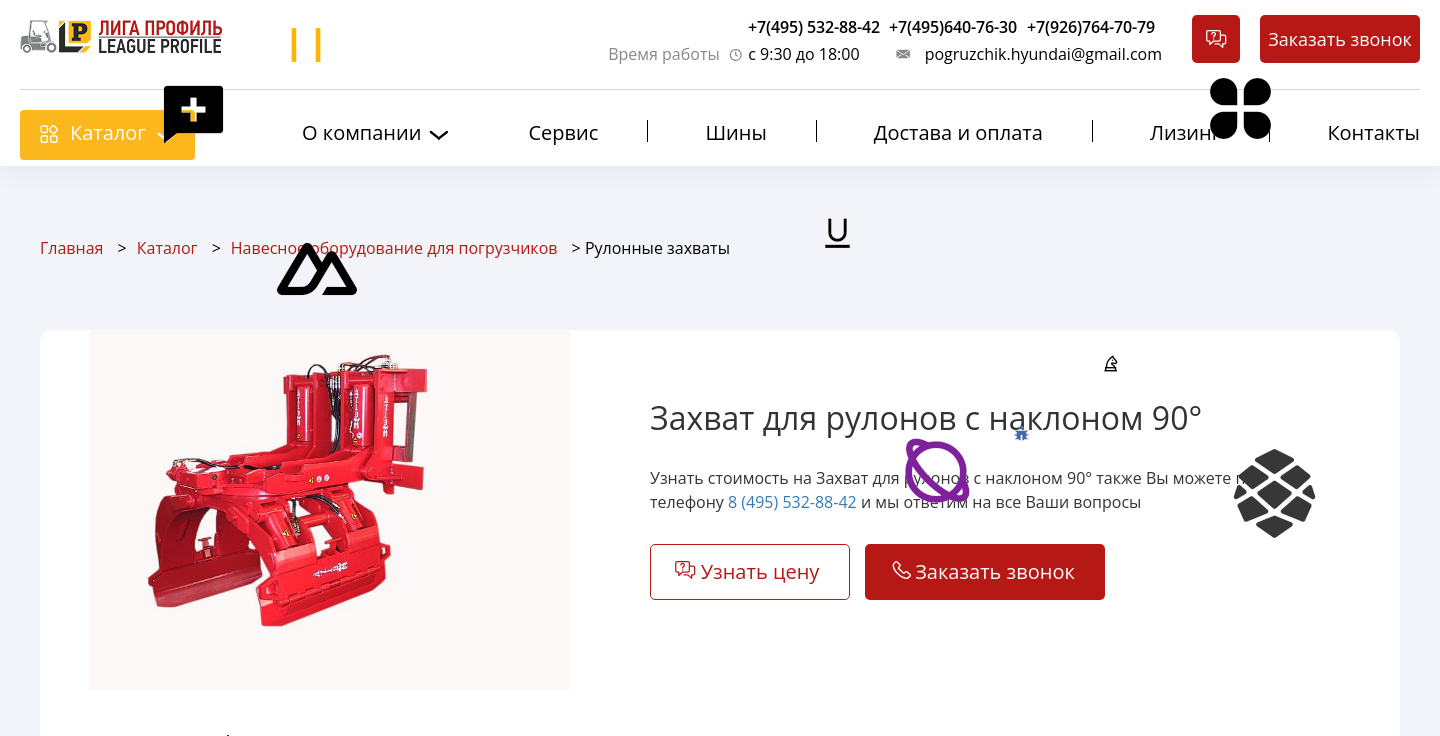 The width and height of the screenshot is (1440, 736). What do you see at coordinates (1240, 108) in the screenshot?
I see `open the app drawer or launcher` at bounding box center [1240, 108].